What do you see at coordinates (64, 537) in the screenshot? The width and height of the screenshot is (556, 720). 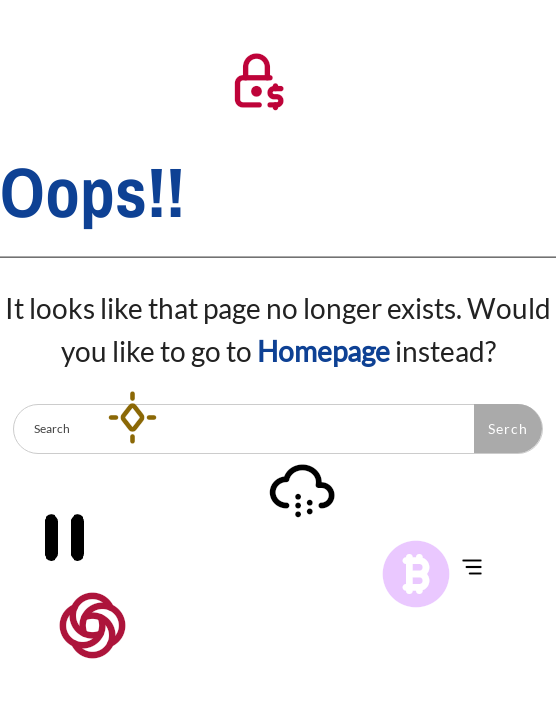 I see `pause media playback` at bounding box center [64, 537].